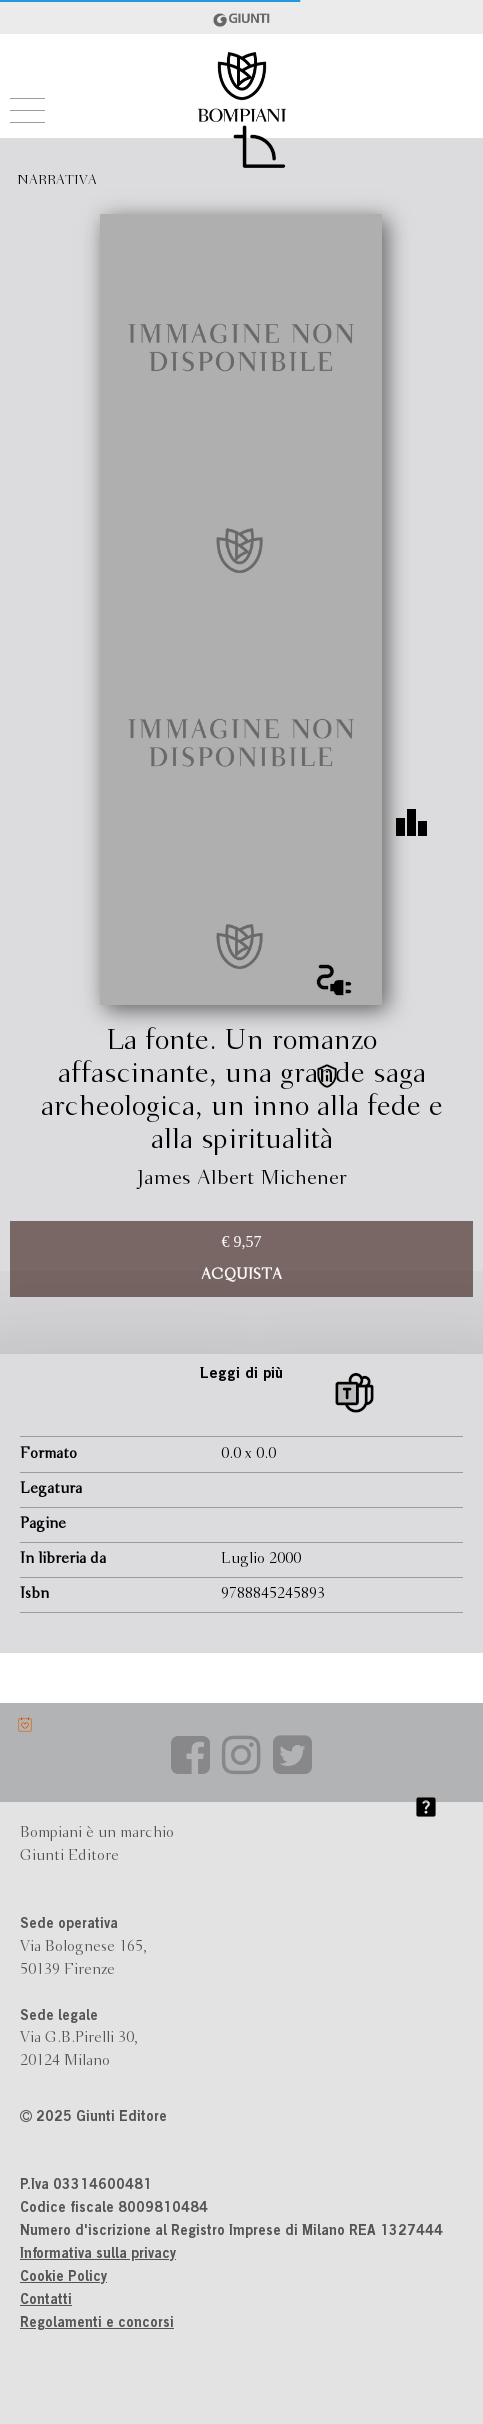  What do you see at coordinates (411, 822) in the screenshot?
I see `view leaderboard rankings` at bounding box center [411, 822].